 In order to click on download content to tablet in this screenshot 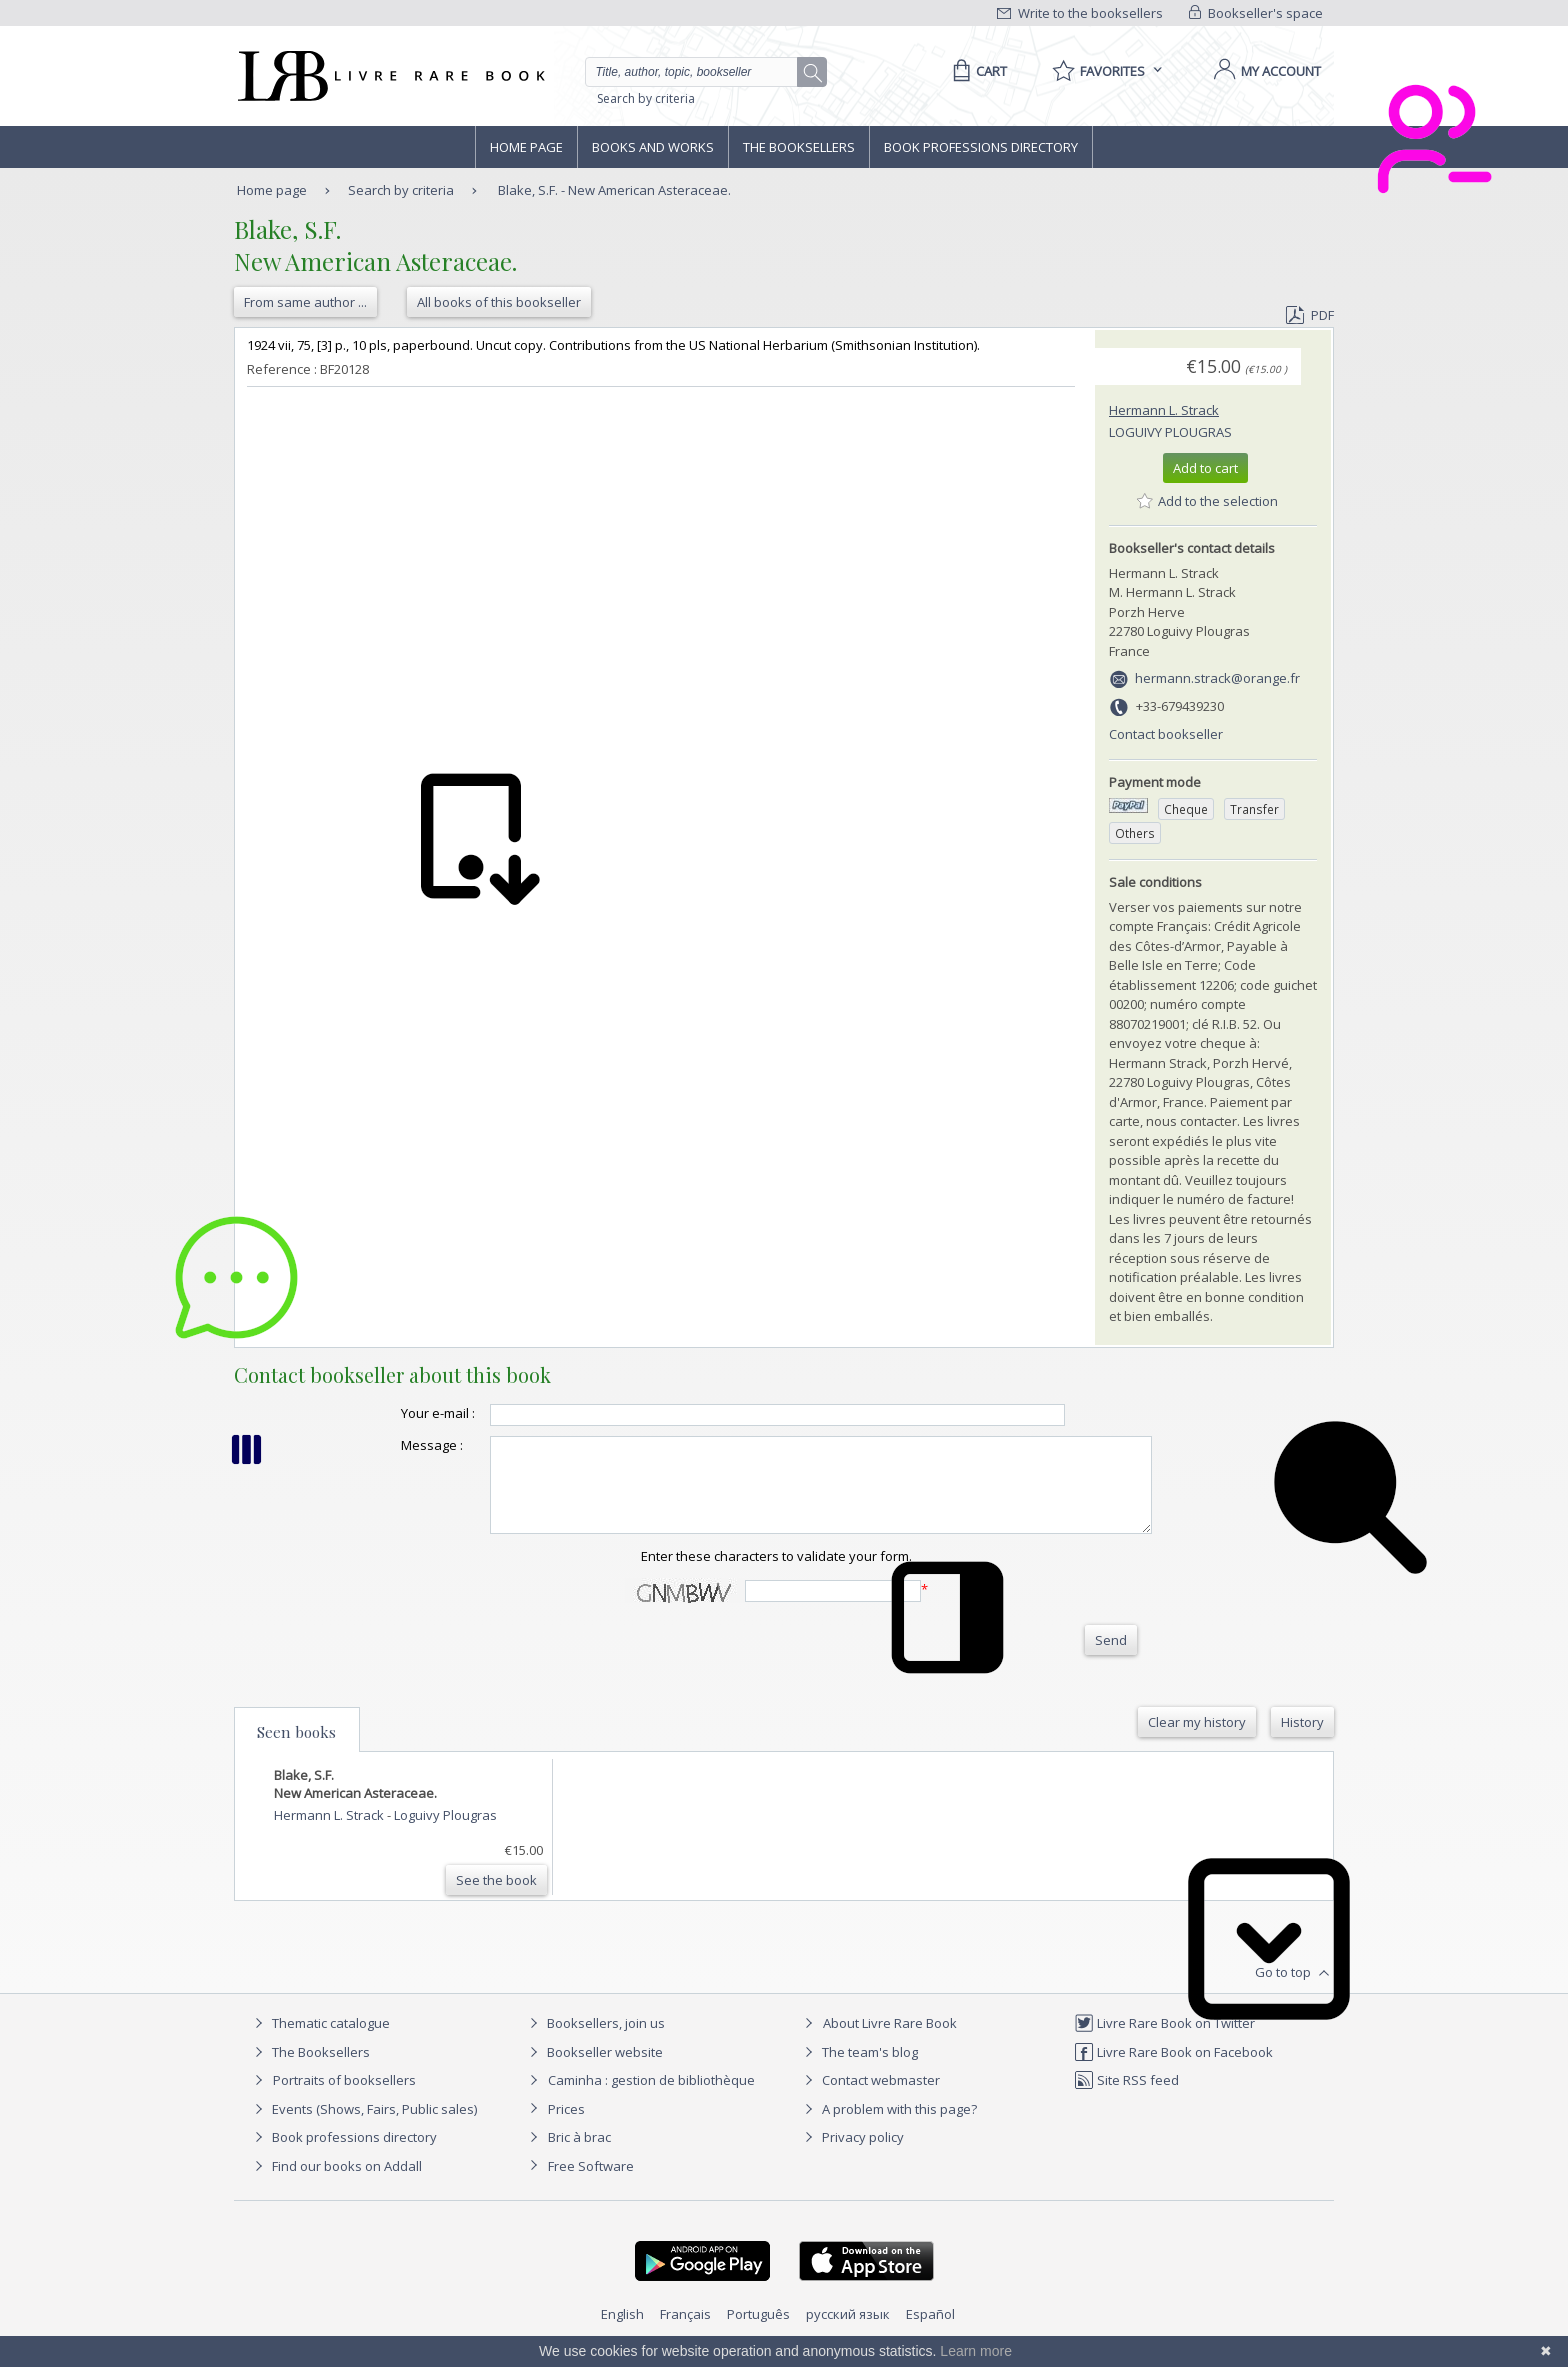, I will do `click(471, 836)`.